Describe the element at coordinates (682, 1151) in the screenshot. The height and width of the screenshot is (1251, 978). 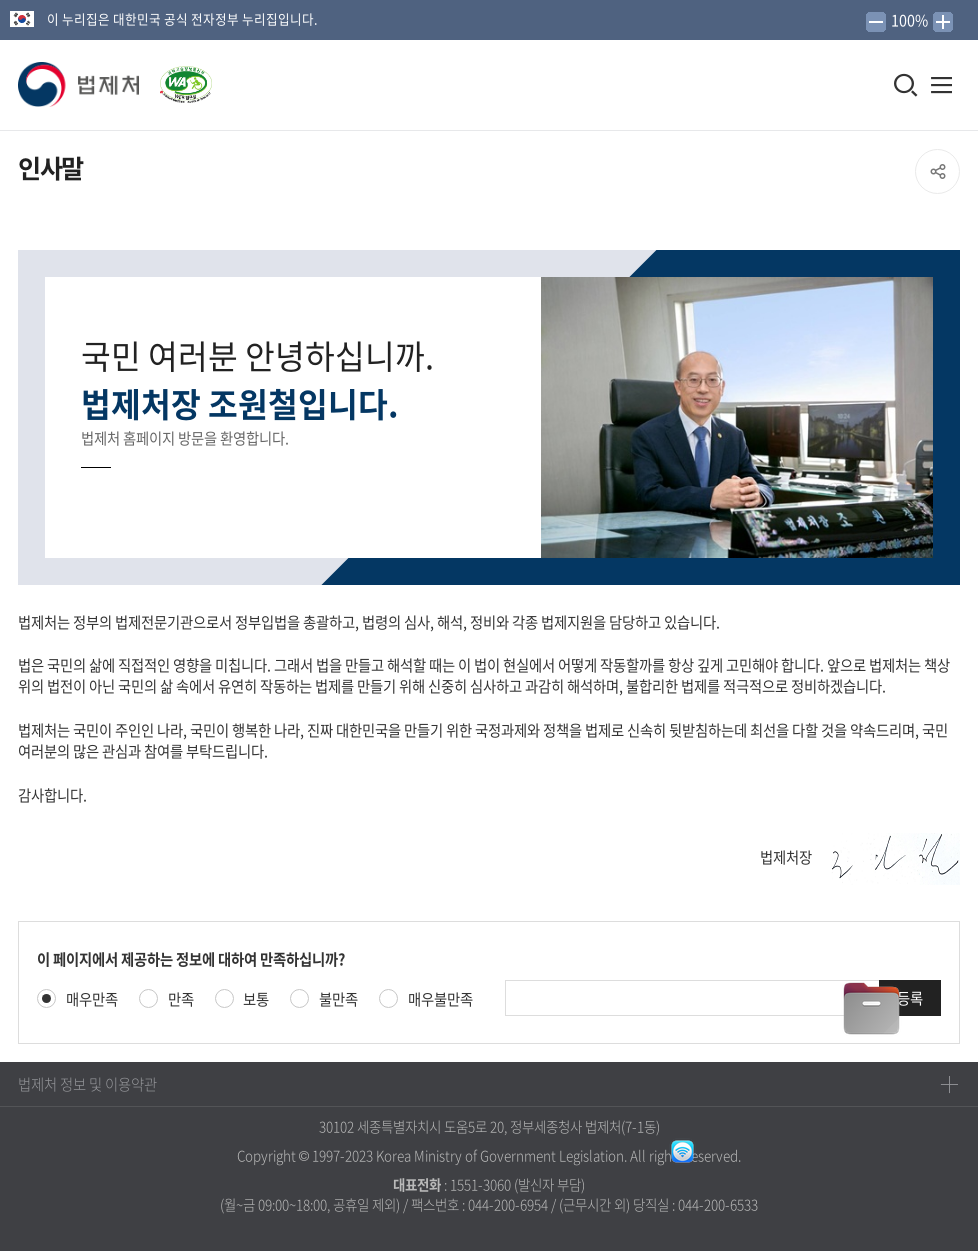
I see `open Airport Utility to manage Apple wireless devices` at that location.